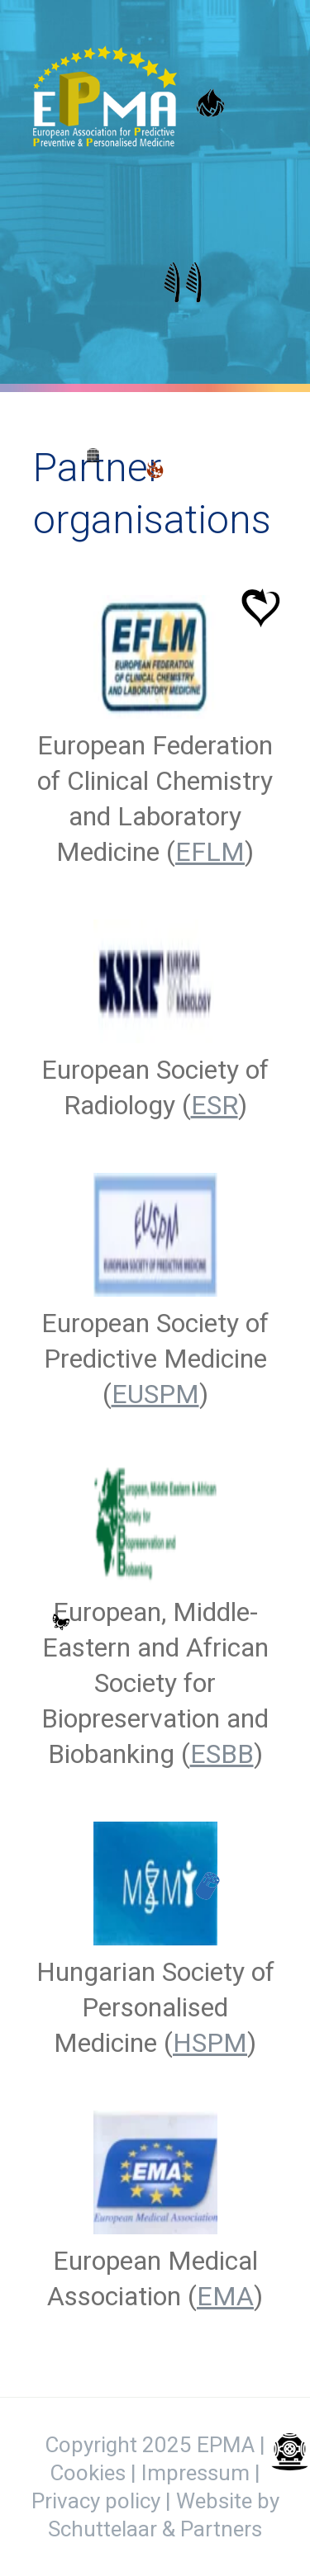 The height and width of the screenshot is (2576, 310). I want to click on add seasoning or flavor options, so click(207, 1886).